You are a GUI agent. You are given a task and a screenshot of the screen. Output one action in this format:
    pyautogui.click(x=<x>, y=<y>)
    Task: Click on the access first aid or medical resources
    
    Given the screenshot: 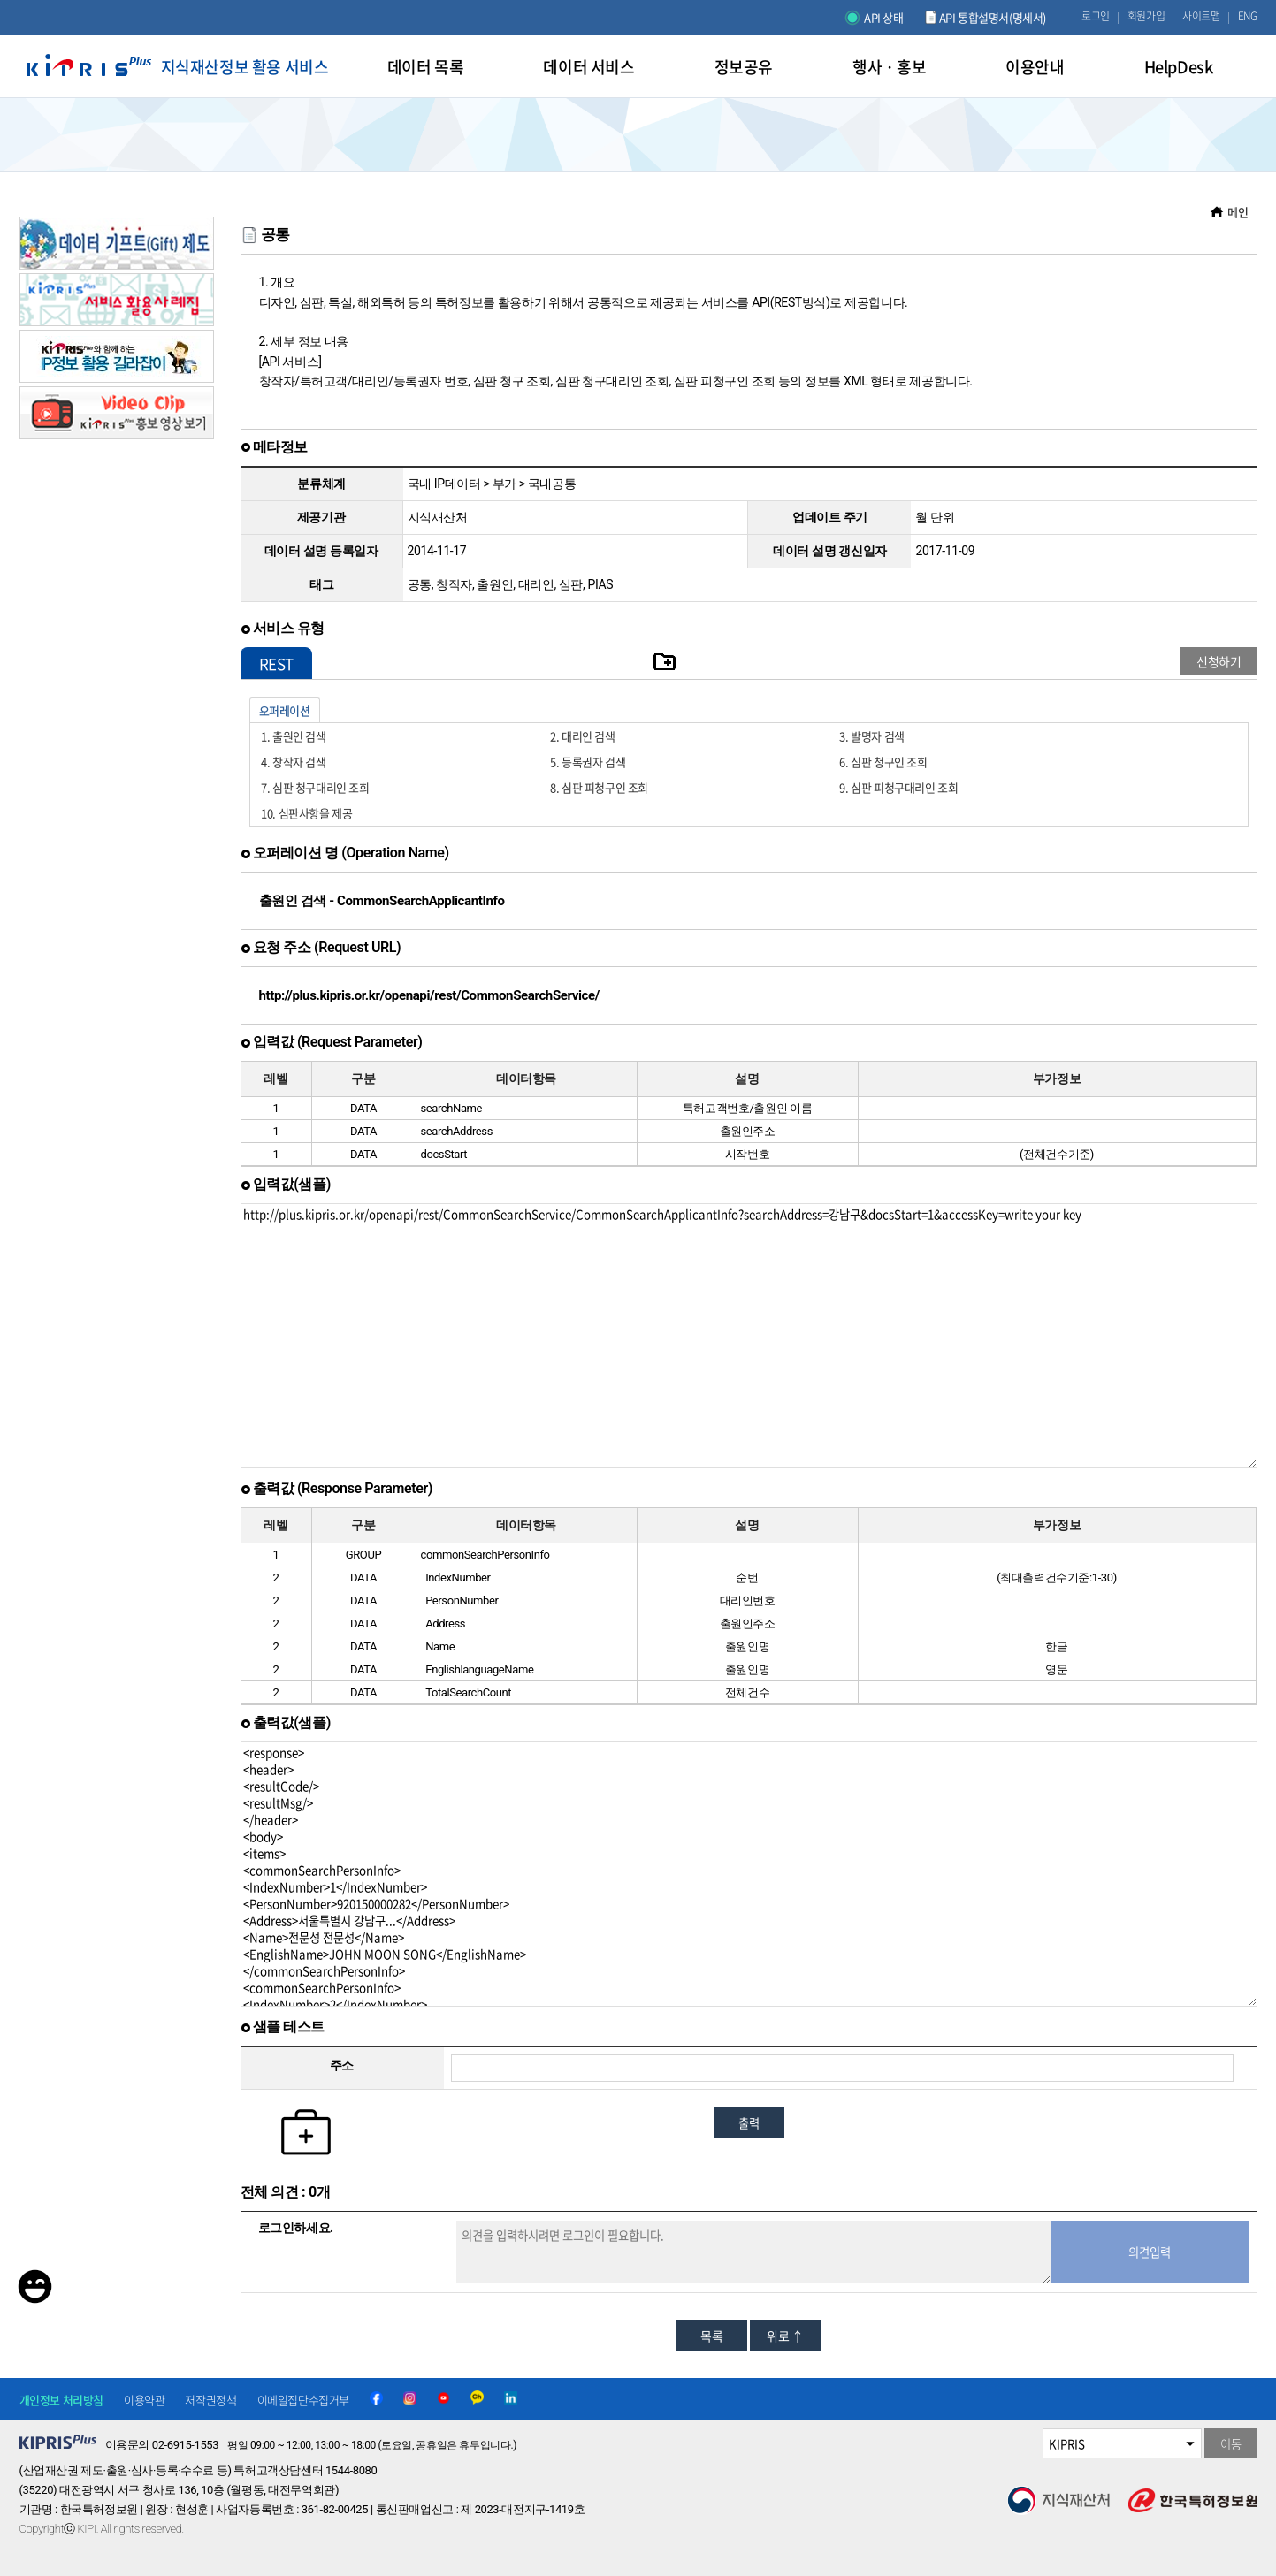 What is the action you would take?
    pyautogui.click(x=306, y=2134)
    